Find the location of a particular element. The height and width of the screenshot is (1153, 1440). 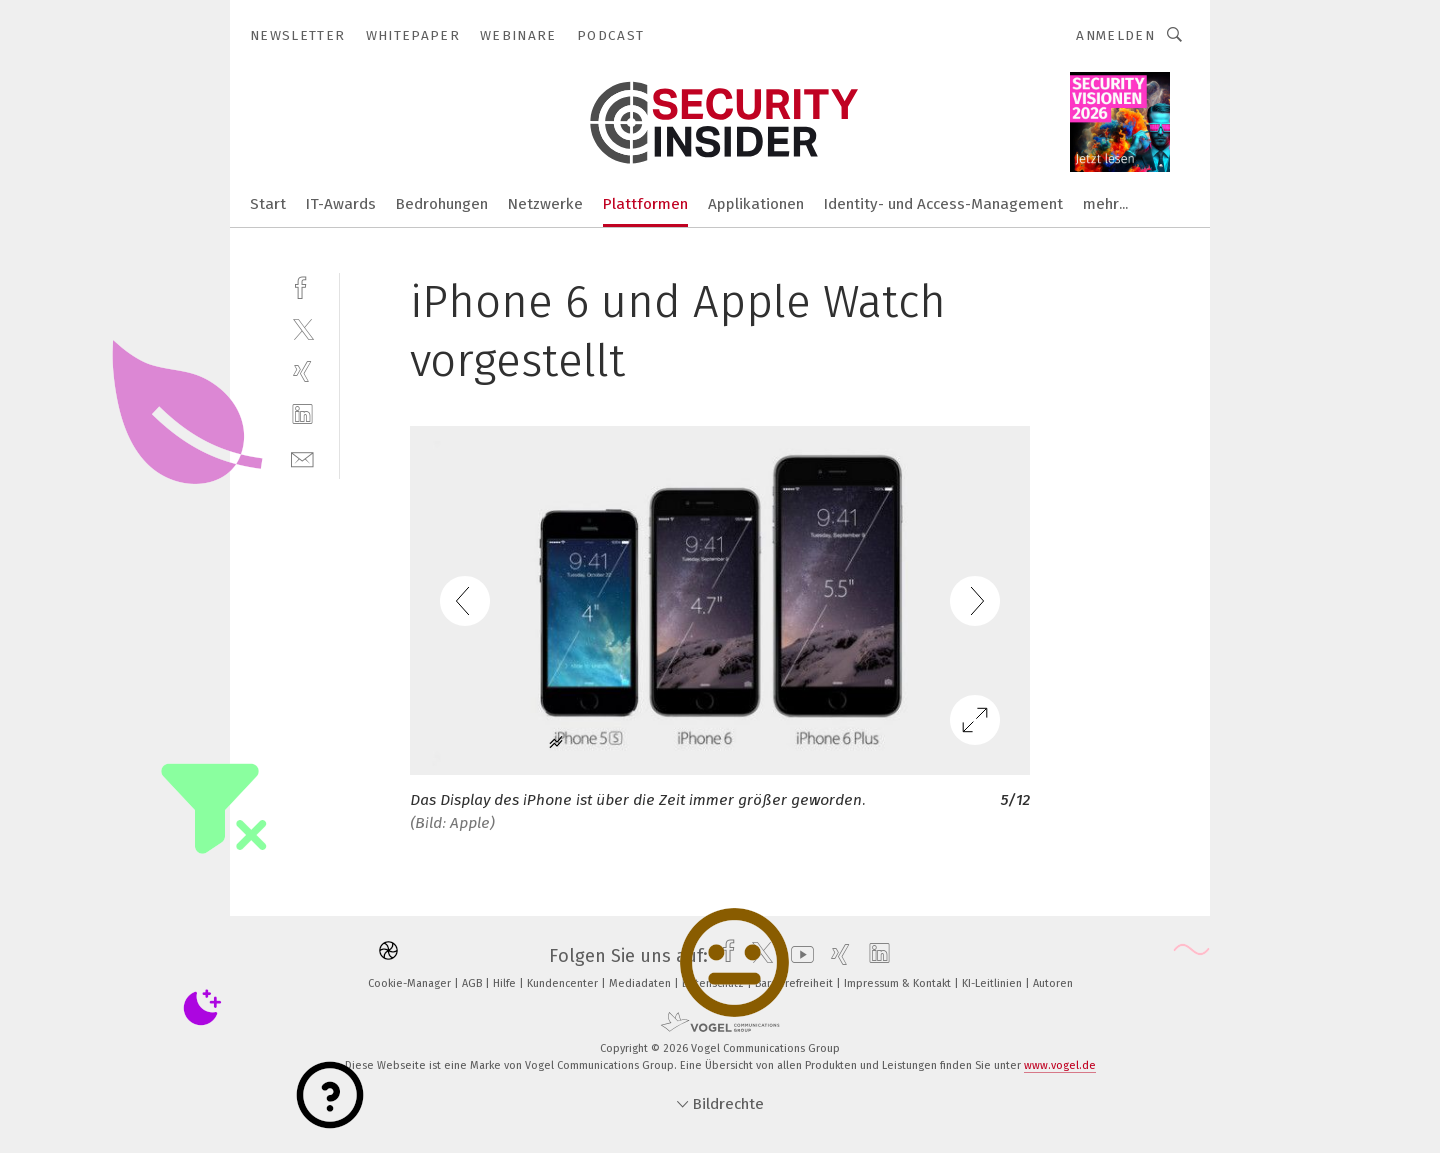

indicates eco-friendly or sustainable option is located at coordinates (187, 415).